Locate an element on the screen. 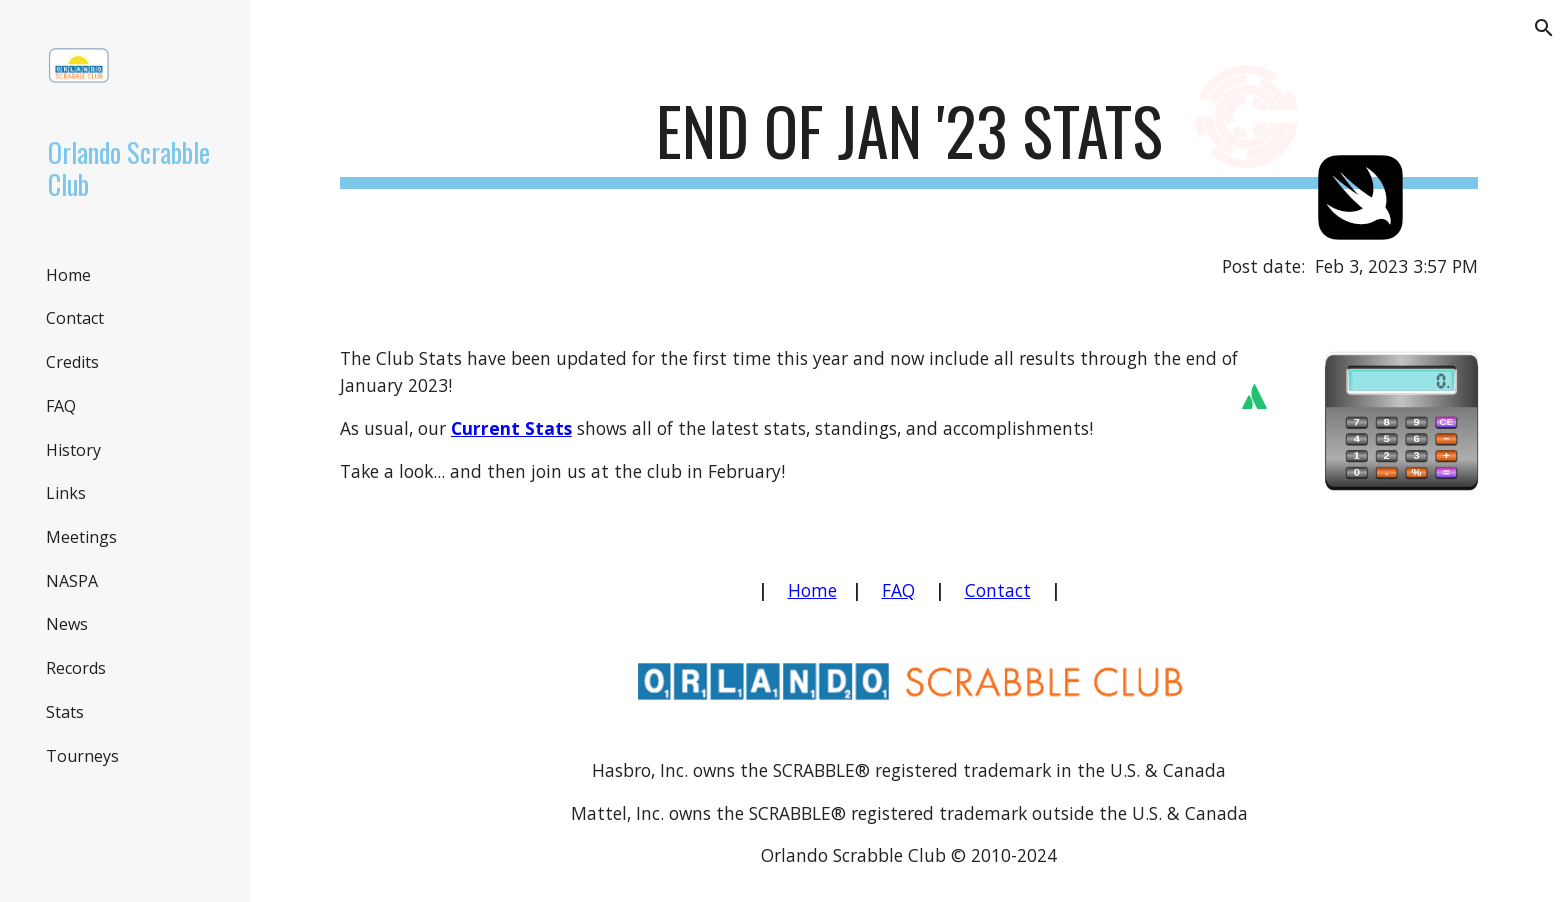  chef software logo is located at coordinates (1246, 116).